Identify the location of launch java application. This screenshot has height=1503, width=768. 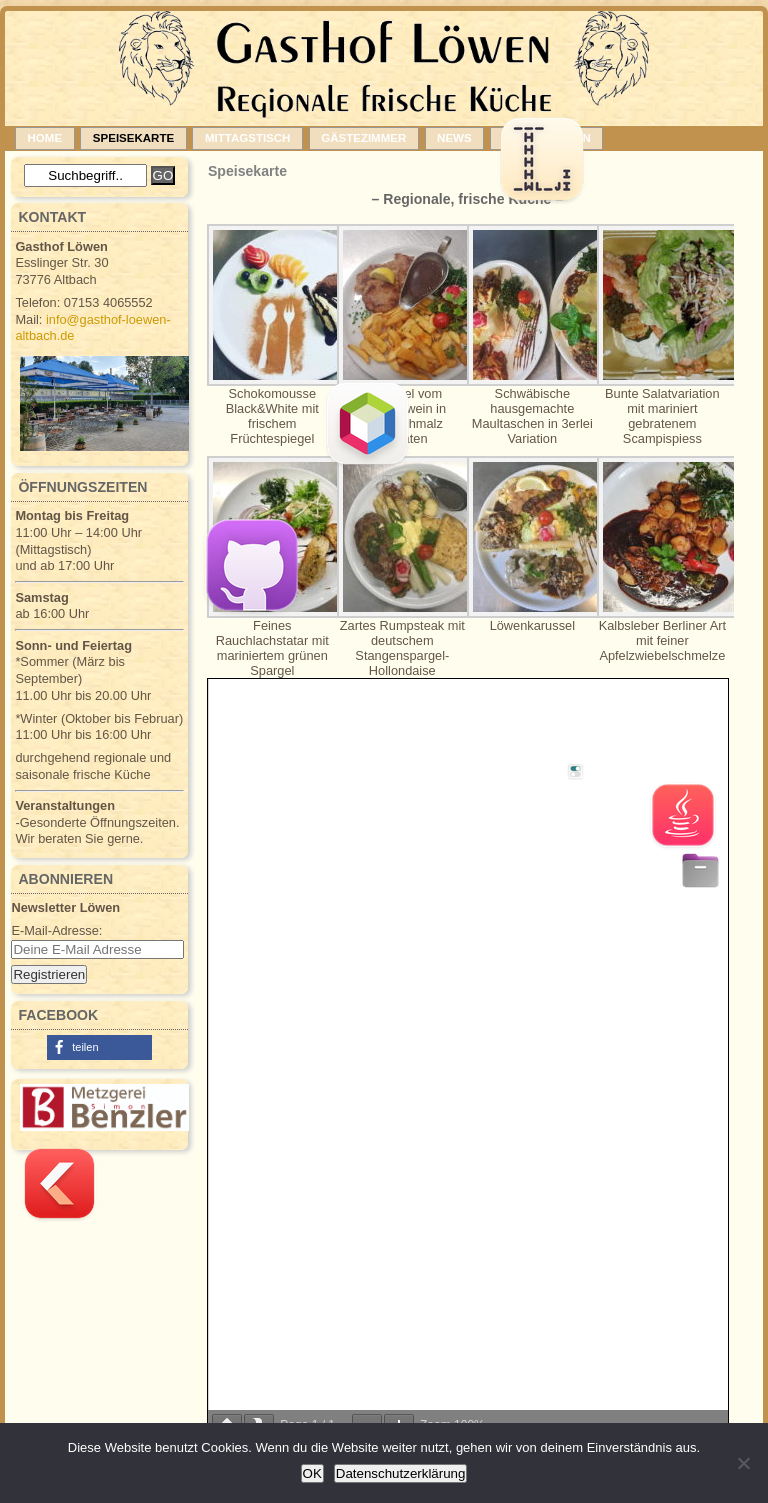
(683, 815).